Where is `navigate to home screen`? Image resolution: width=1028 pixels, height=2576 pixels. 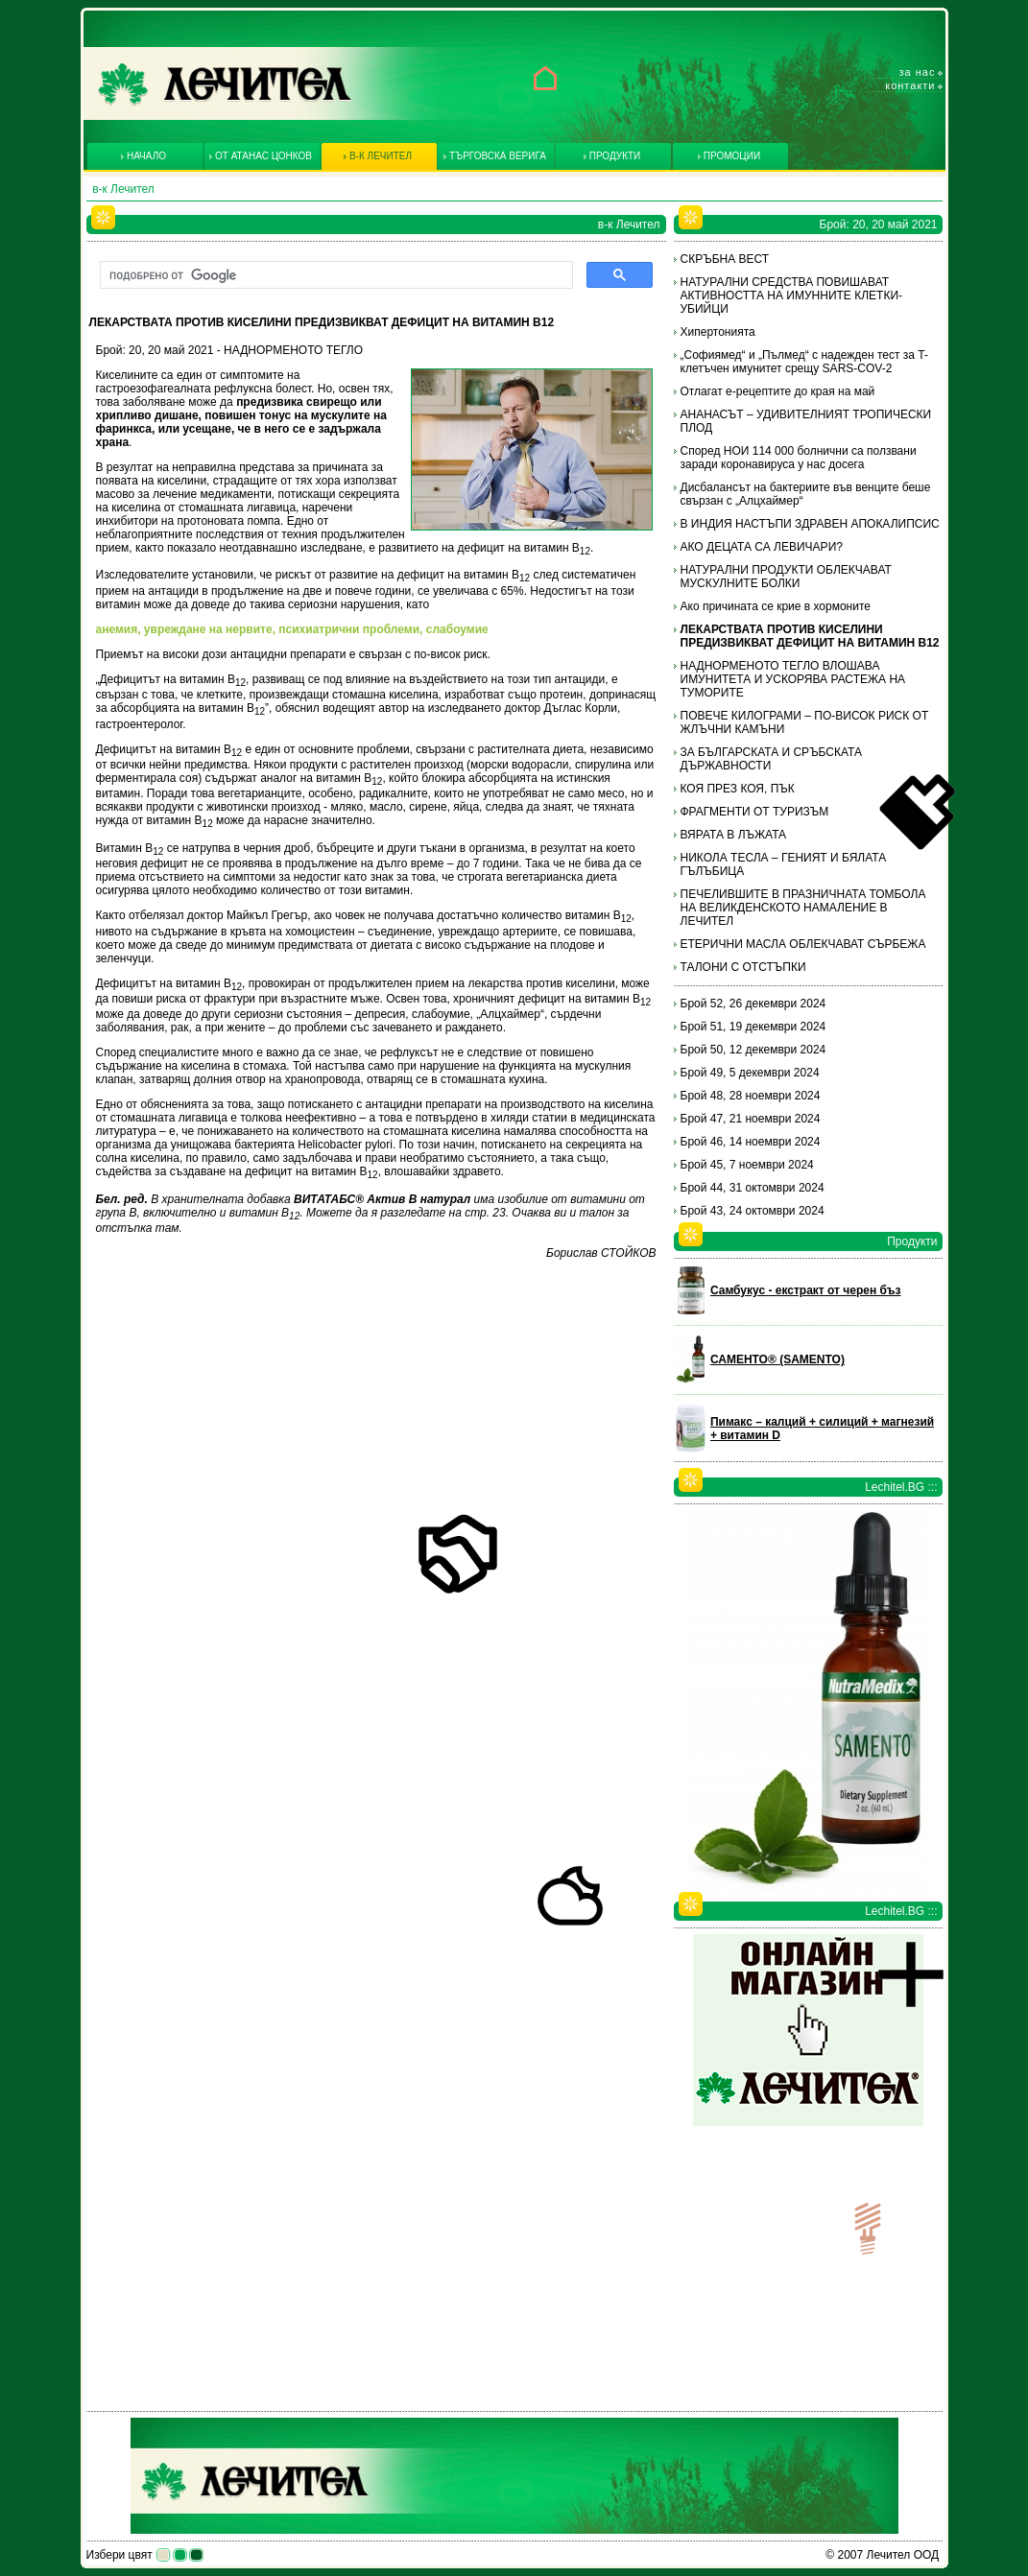 navigate to home screen is located at coordinates (545, 79).